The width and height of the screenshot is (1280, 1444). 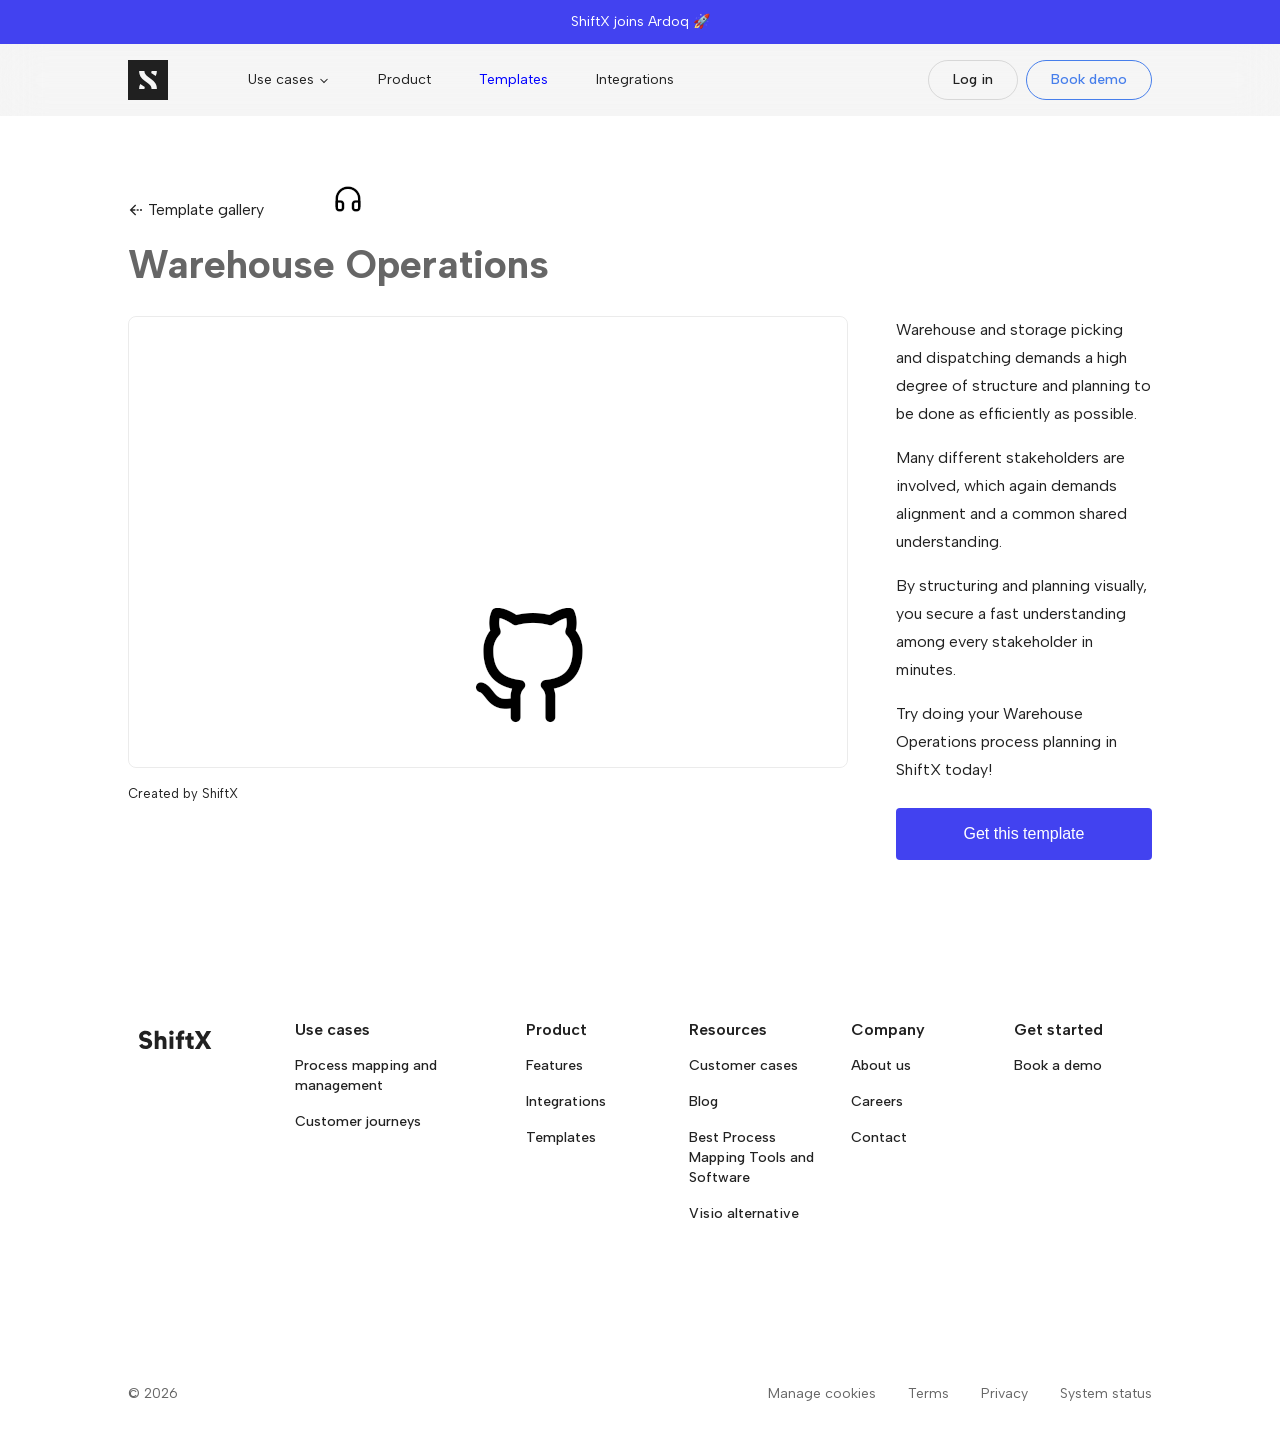 I want to click on view project on GitHub, so click(x=530, y=667).